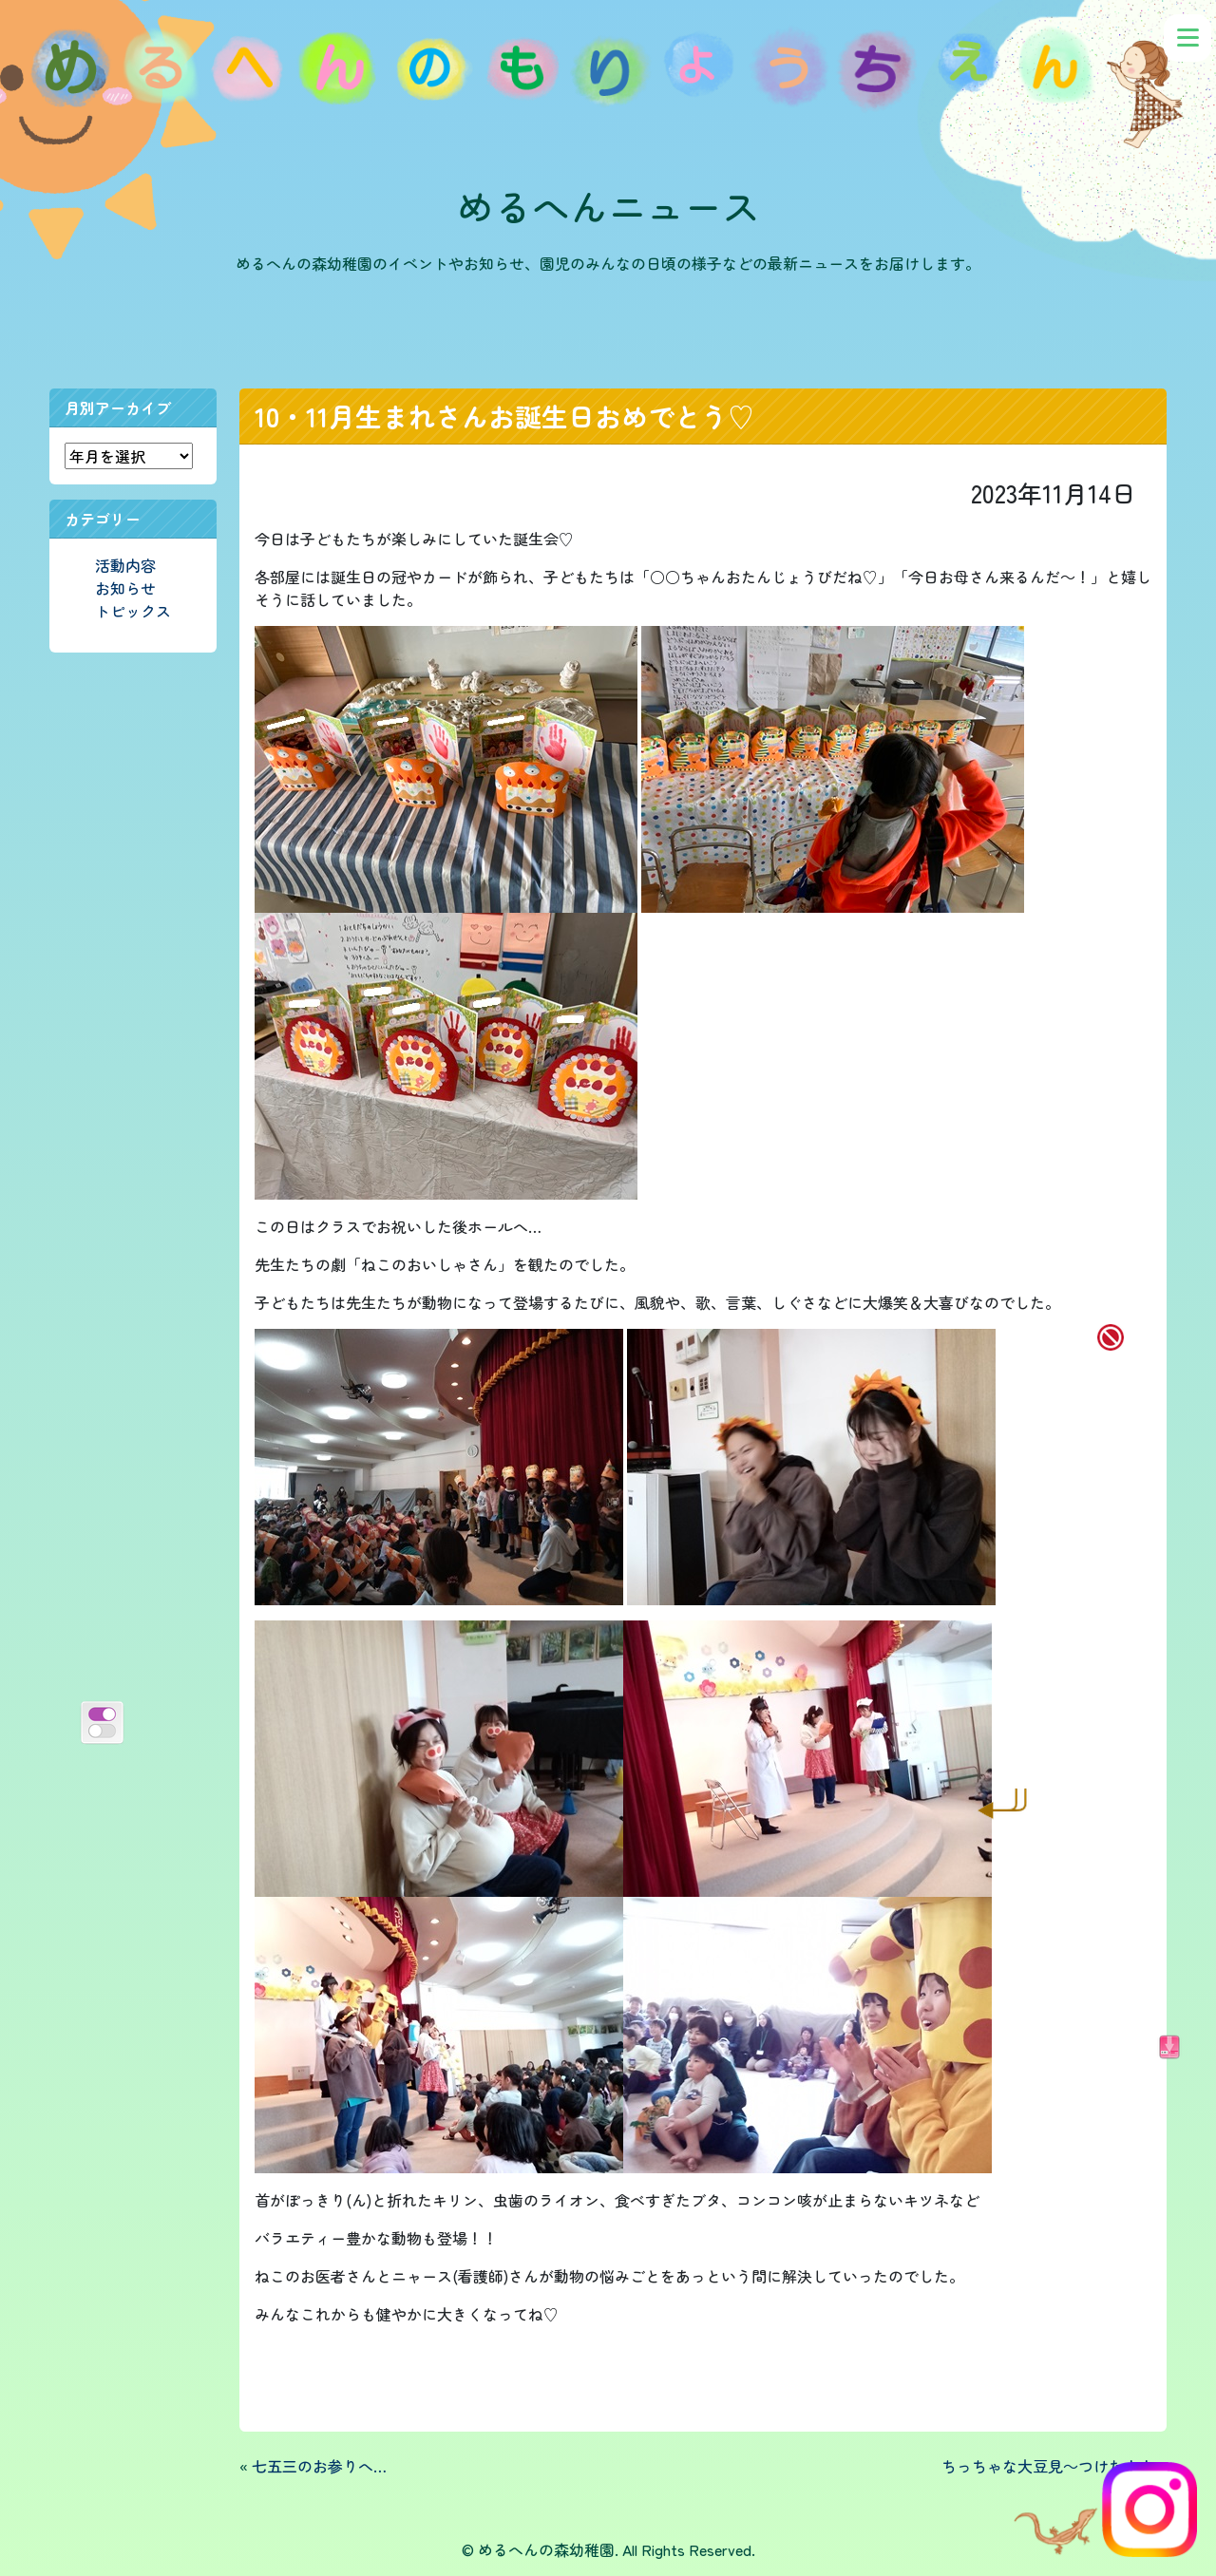  What do you see at coordinates (102, 1722) in the screenshot?
I see `open desktop preferences or settings` at bounding box center [102, 1722].